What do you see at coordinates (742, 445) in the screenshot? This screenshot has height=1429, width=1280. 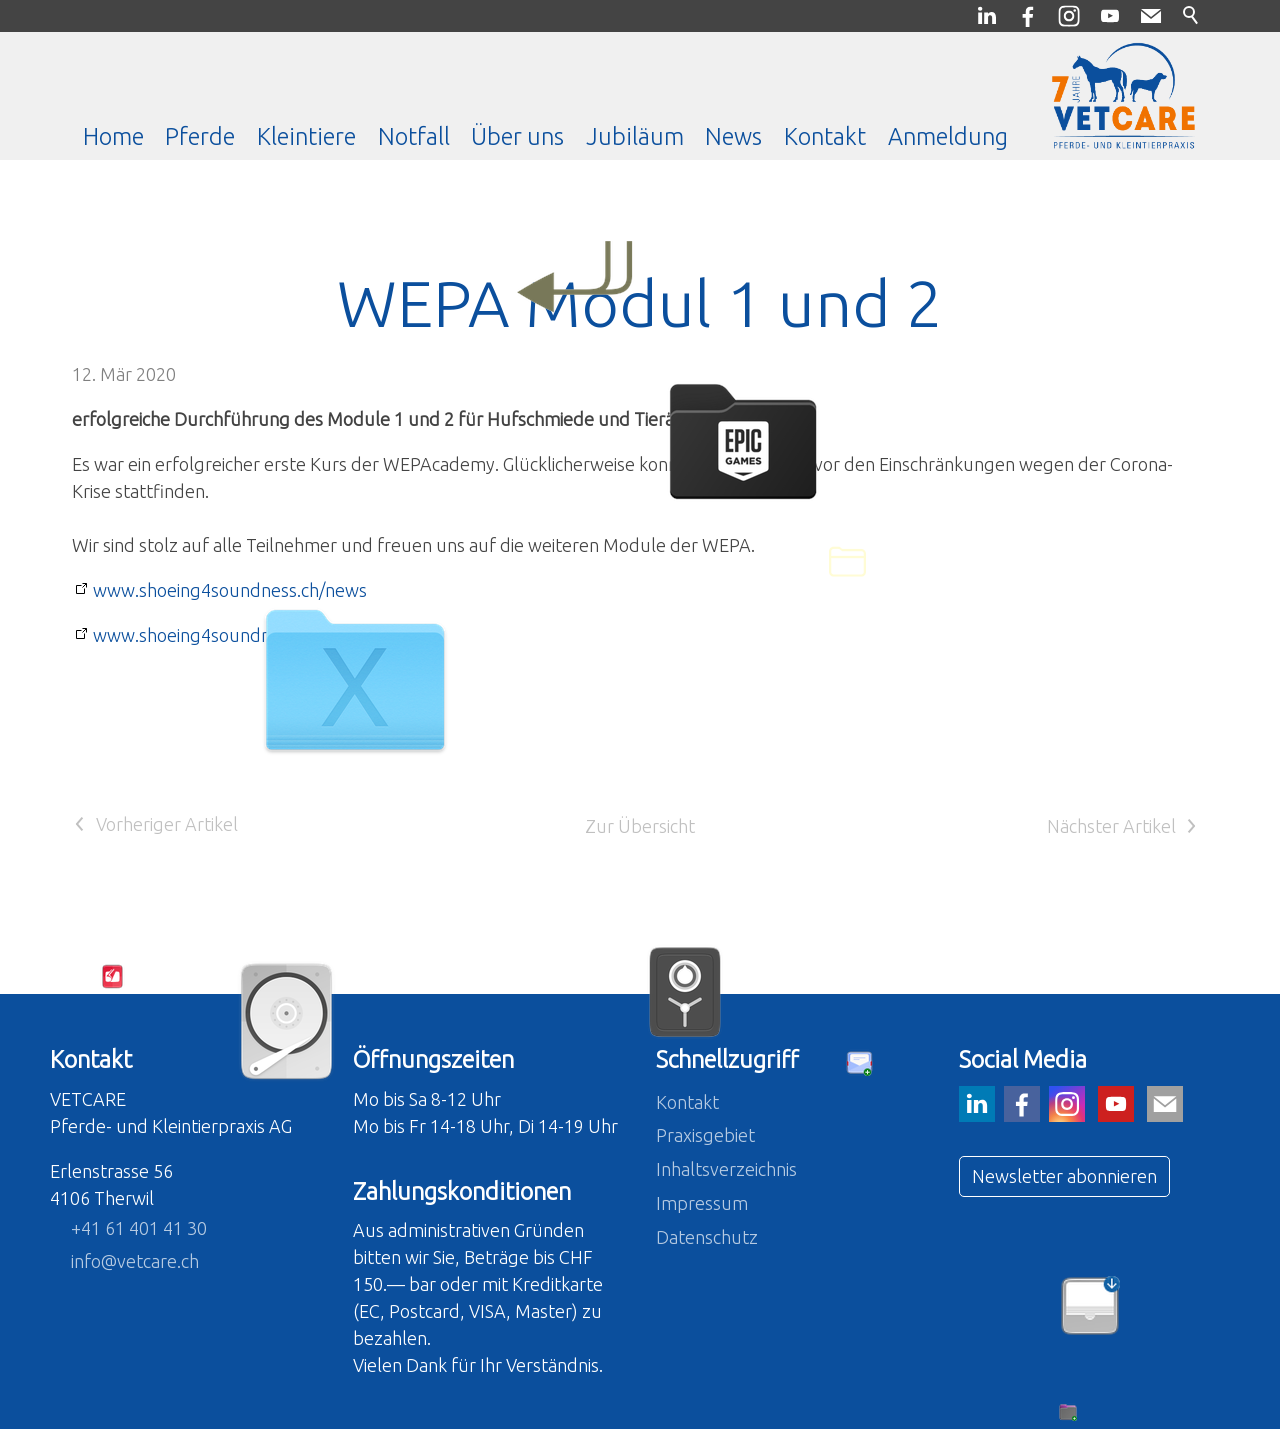 I see `open epic games store folder` at bounding box center [742, 445].